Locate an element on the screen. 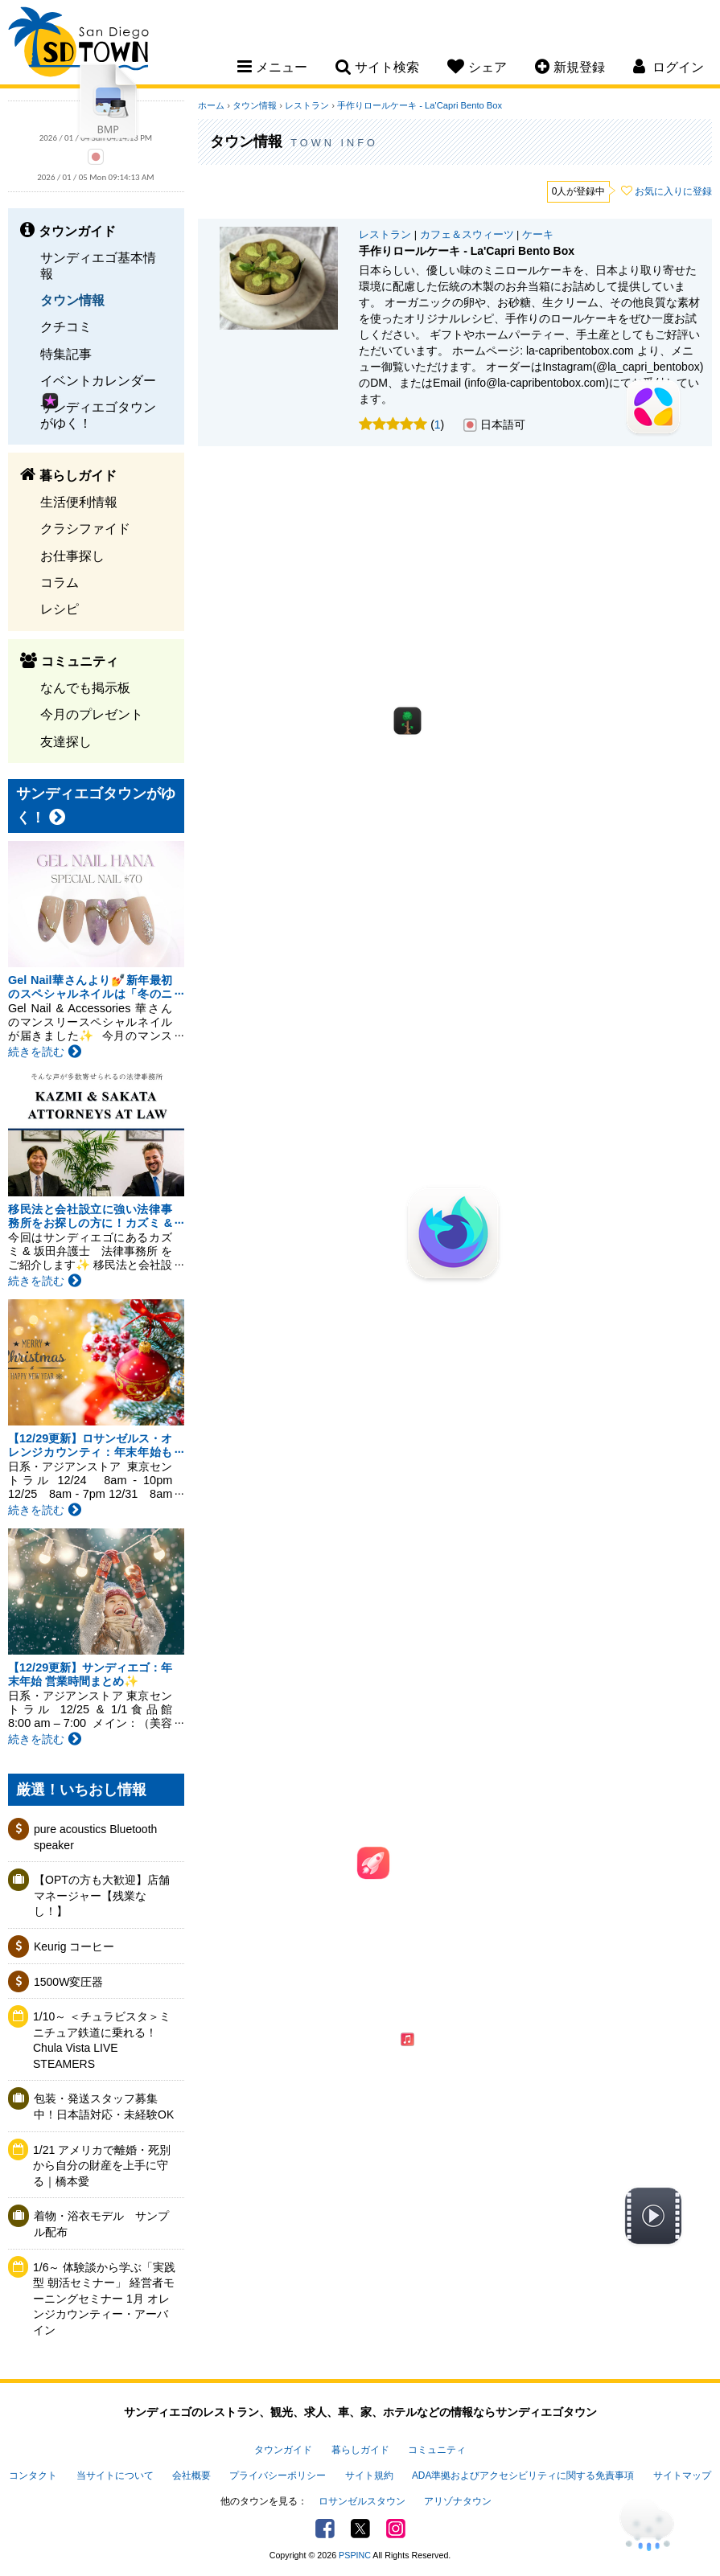  launch the games app is located at coordinates (373, 1863).